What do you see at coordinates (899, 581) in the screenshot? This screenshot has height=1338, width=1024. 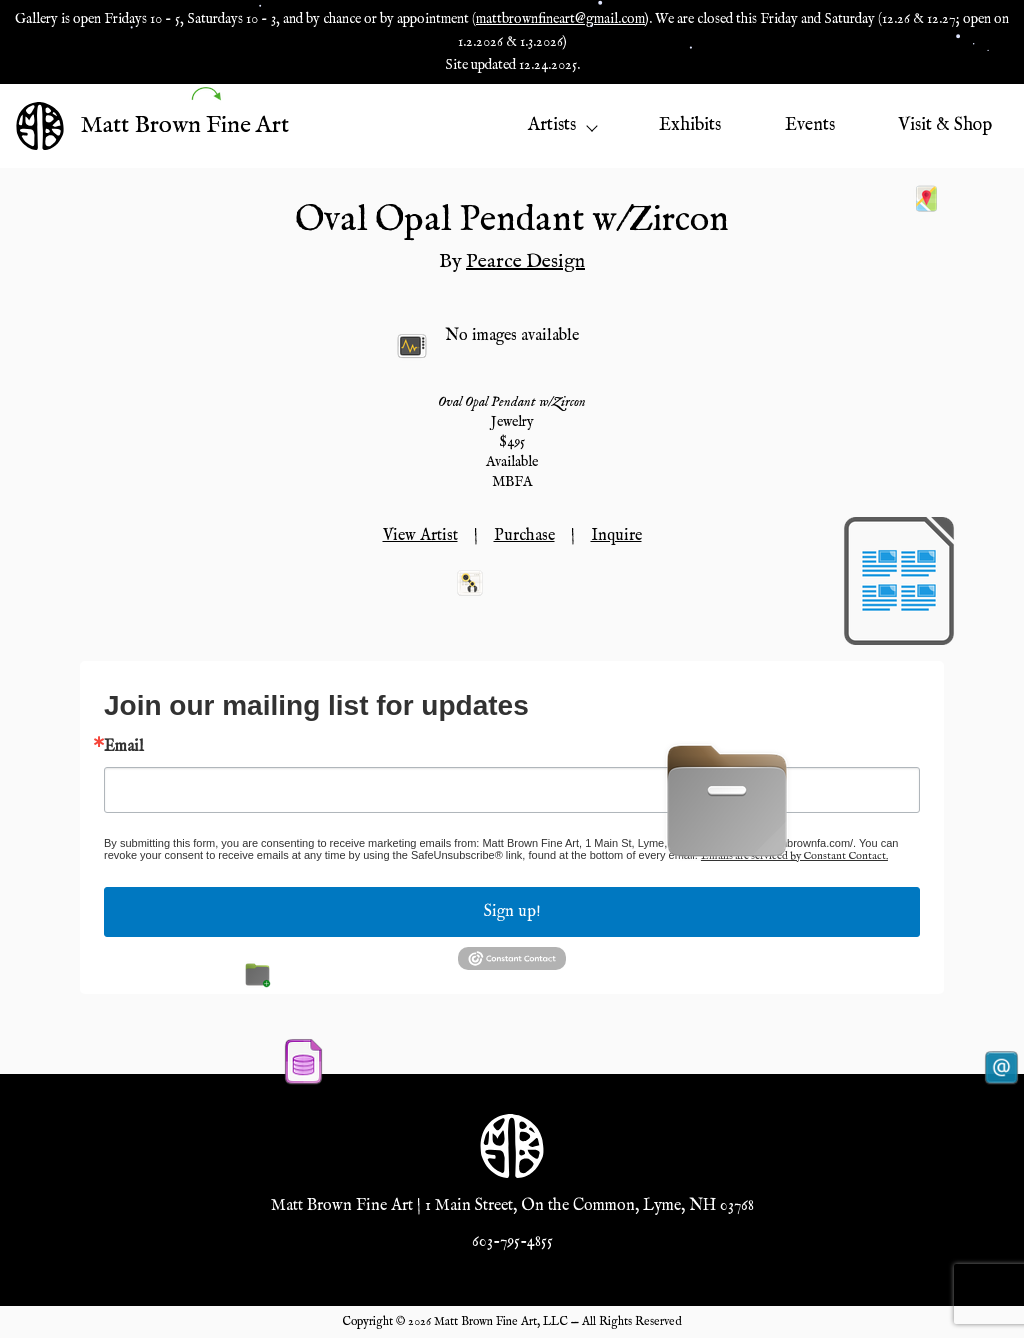 I see `libreoffice master document file type` at bounding box center [899, 581].